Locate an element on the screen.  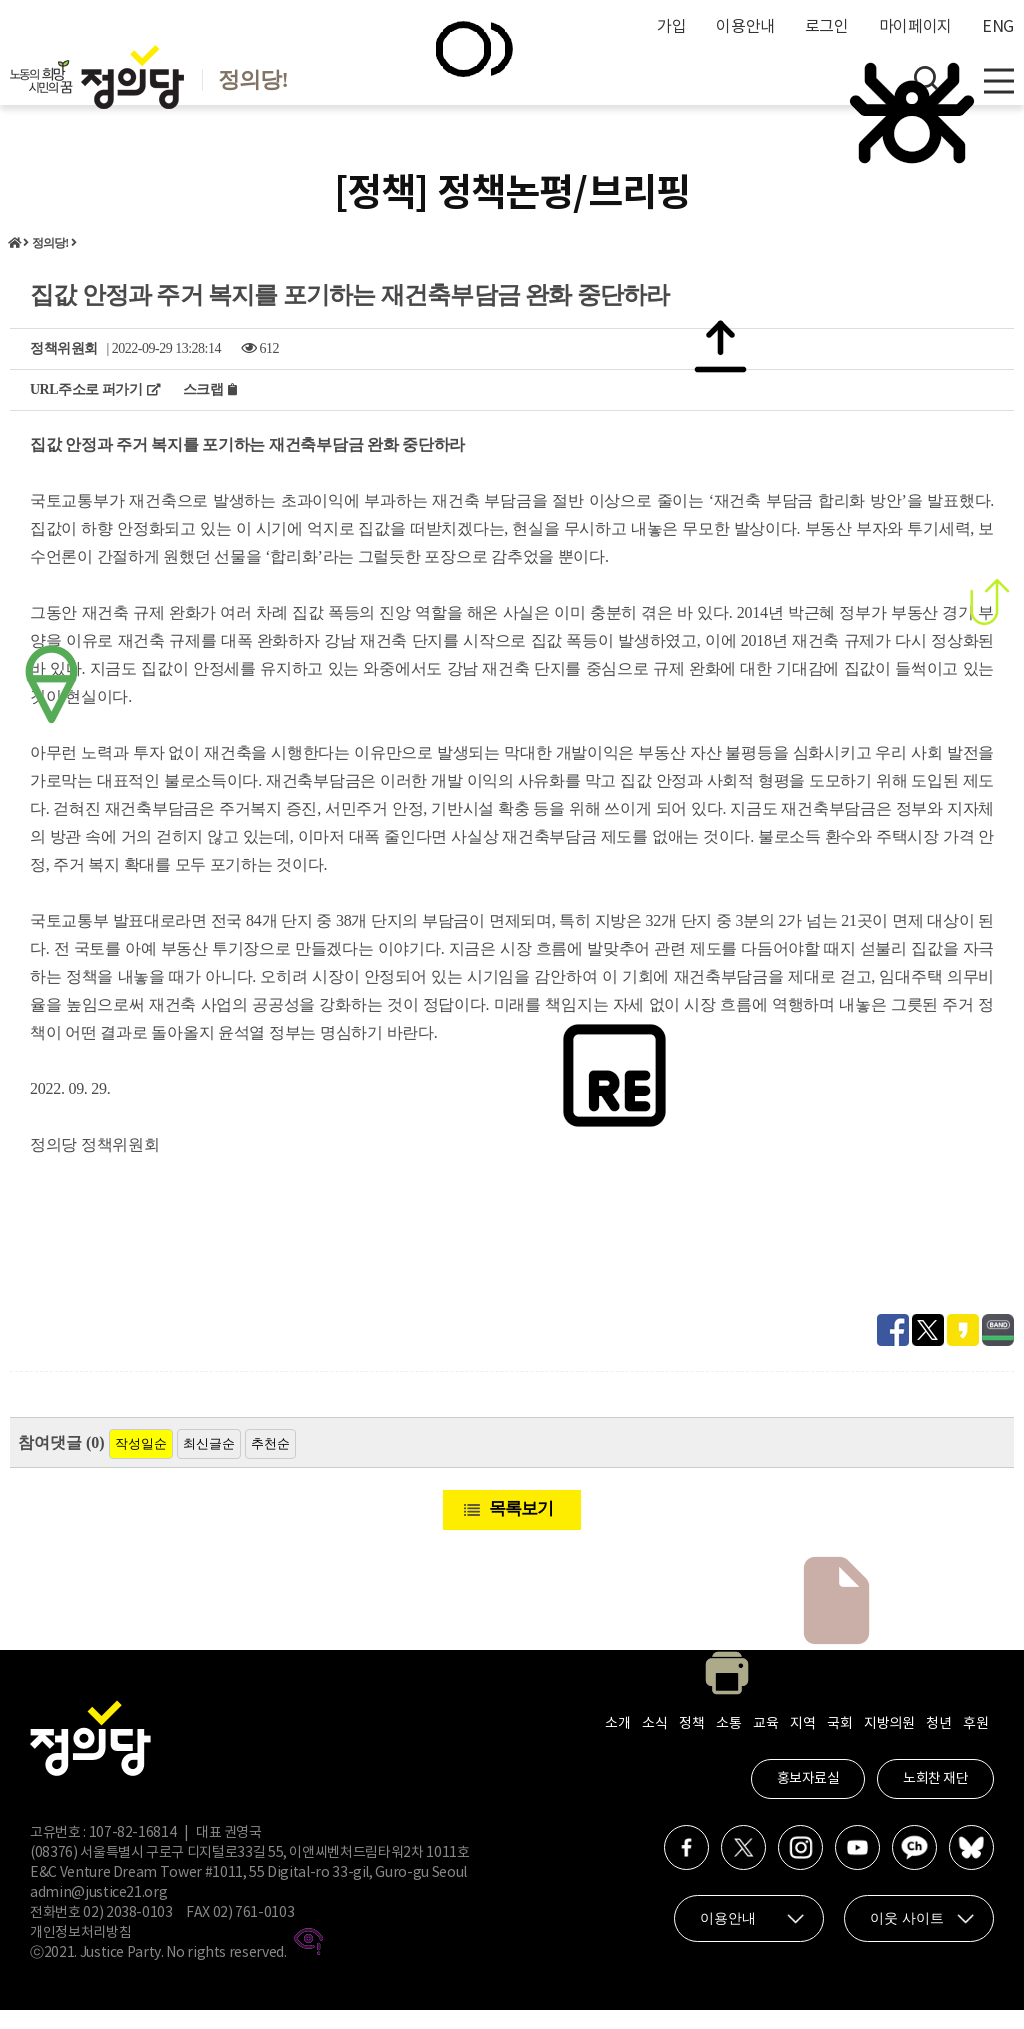
ReasonML programming language logo is located at coordinates (614, 1075).